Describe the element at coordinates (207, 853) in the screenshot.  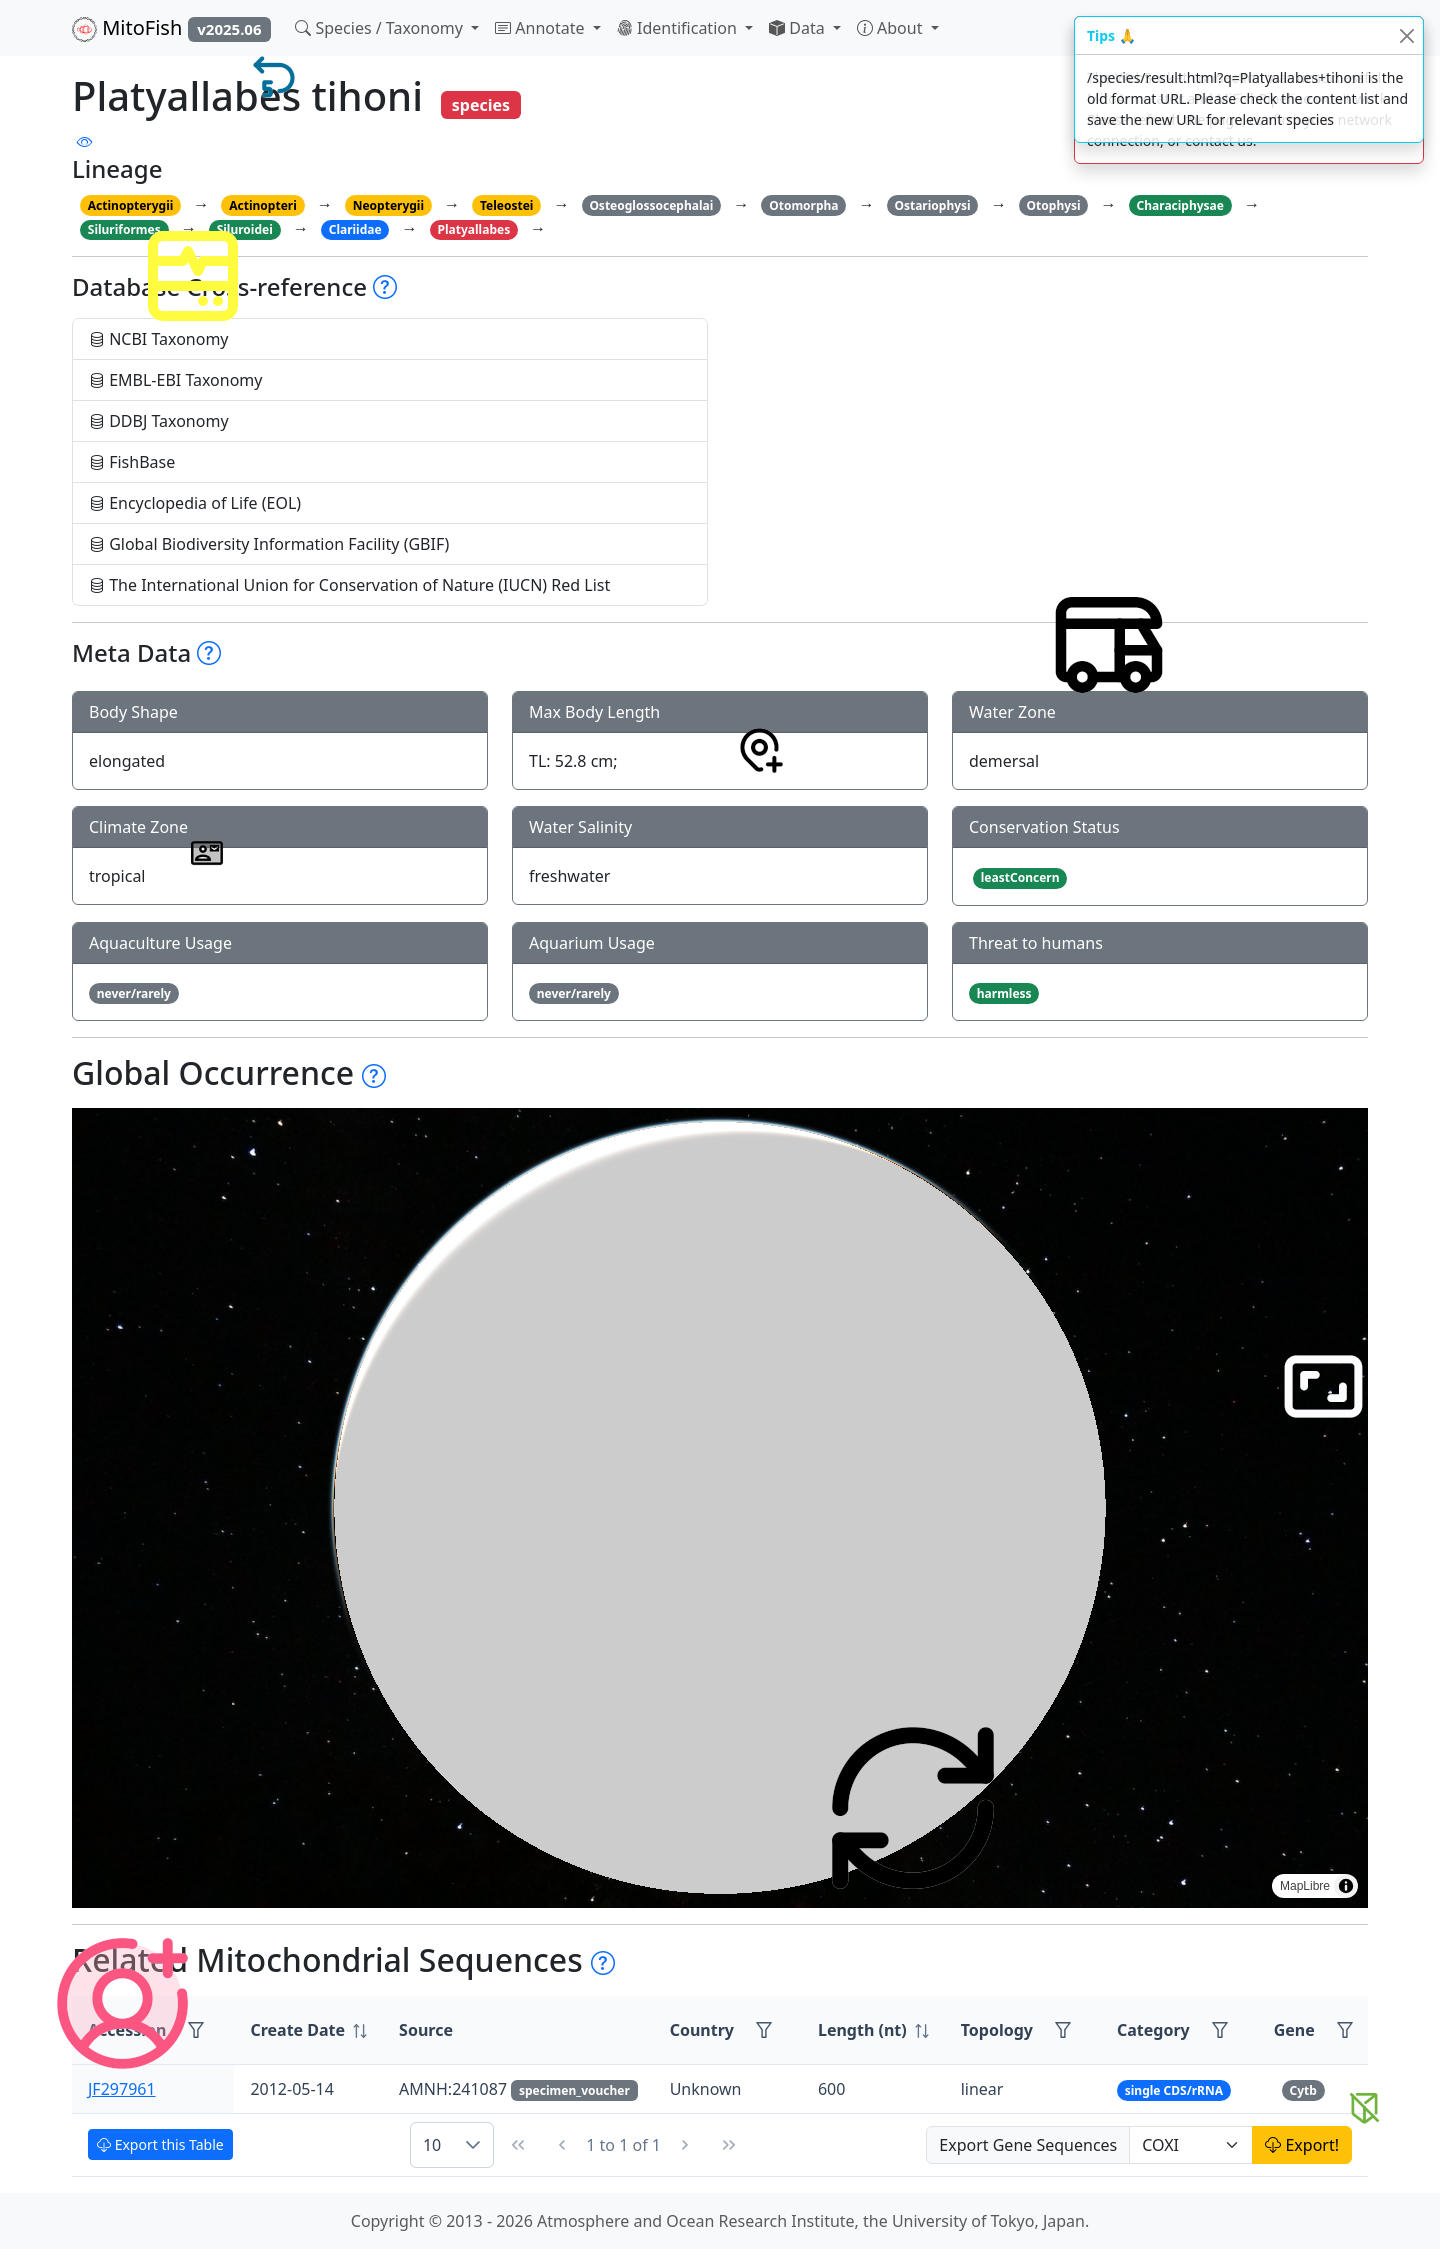
I see `access contact's email information` at that location.